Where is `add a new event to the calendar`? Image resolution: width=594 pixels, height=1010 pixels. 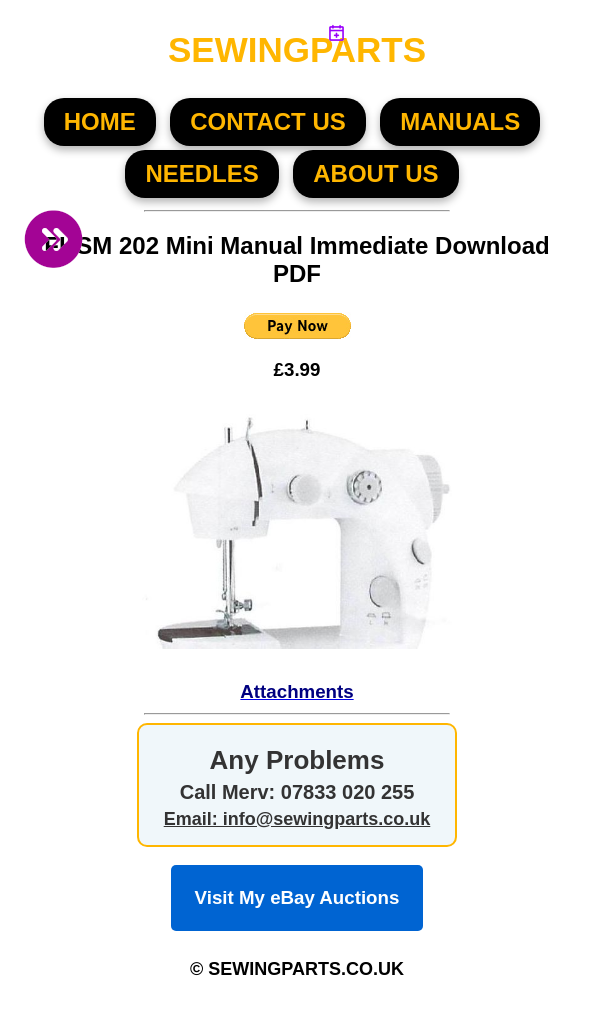 add a new event to the calendar is located at coordinates (336, 33).